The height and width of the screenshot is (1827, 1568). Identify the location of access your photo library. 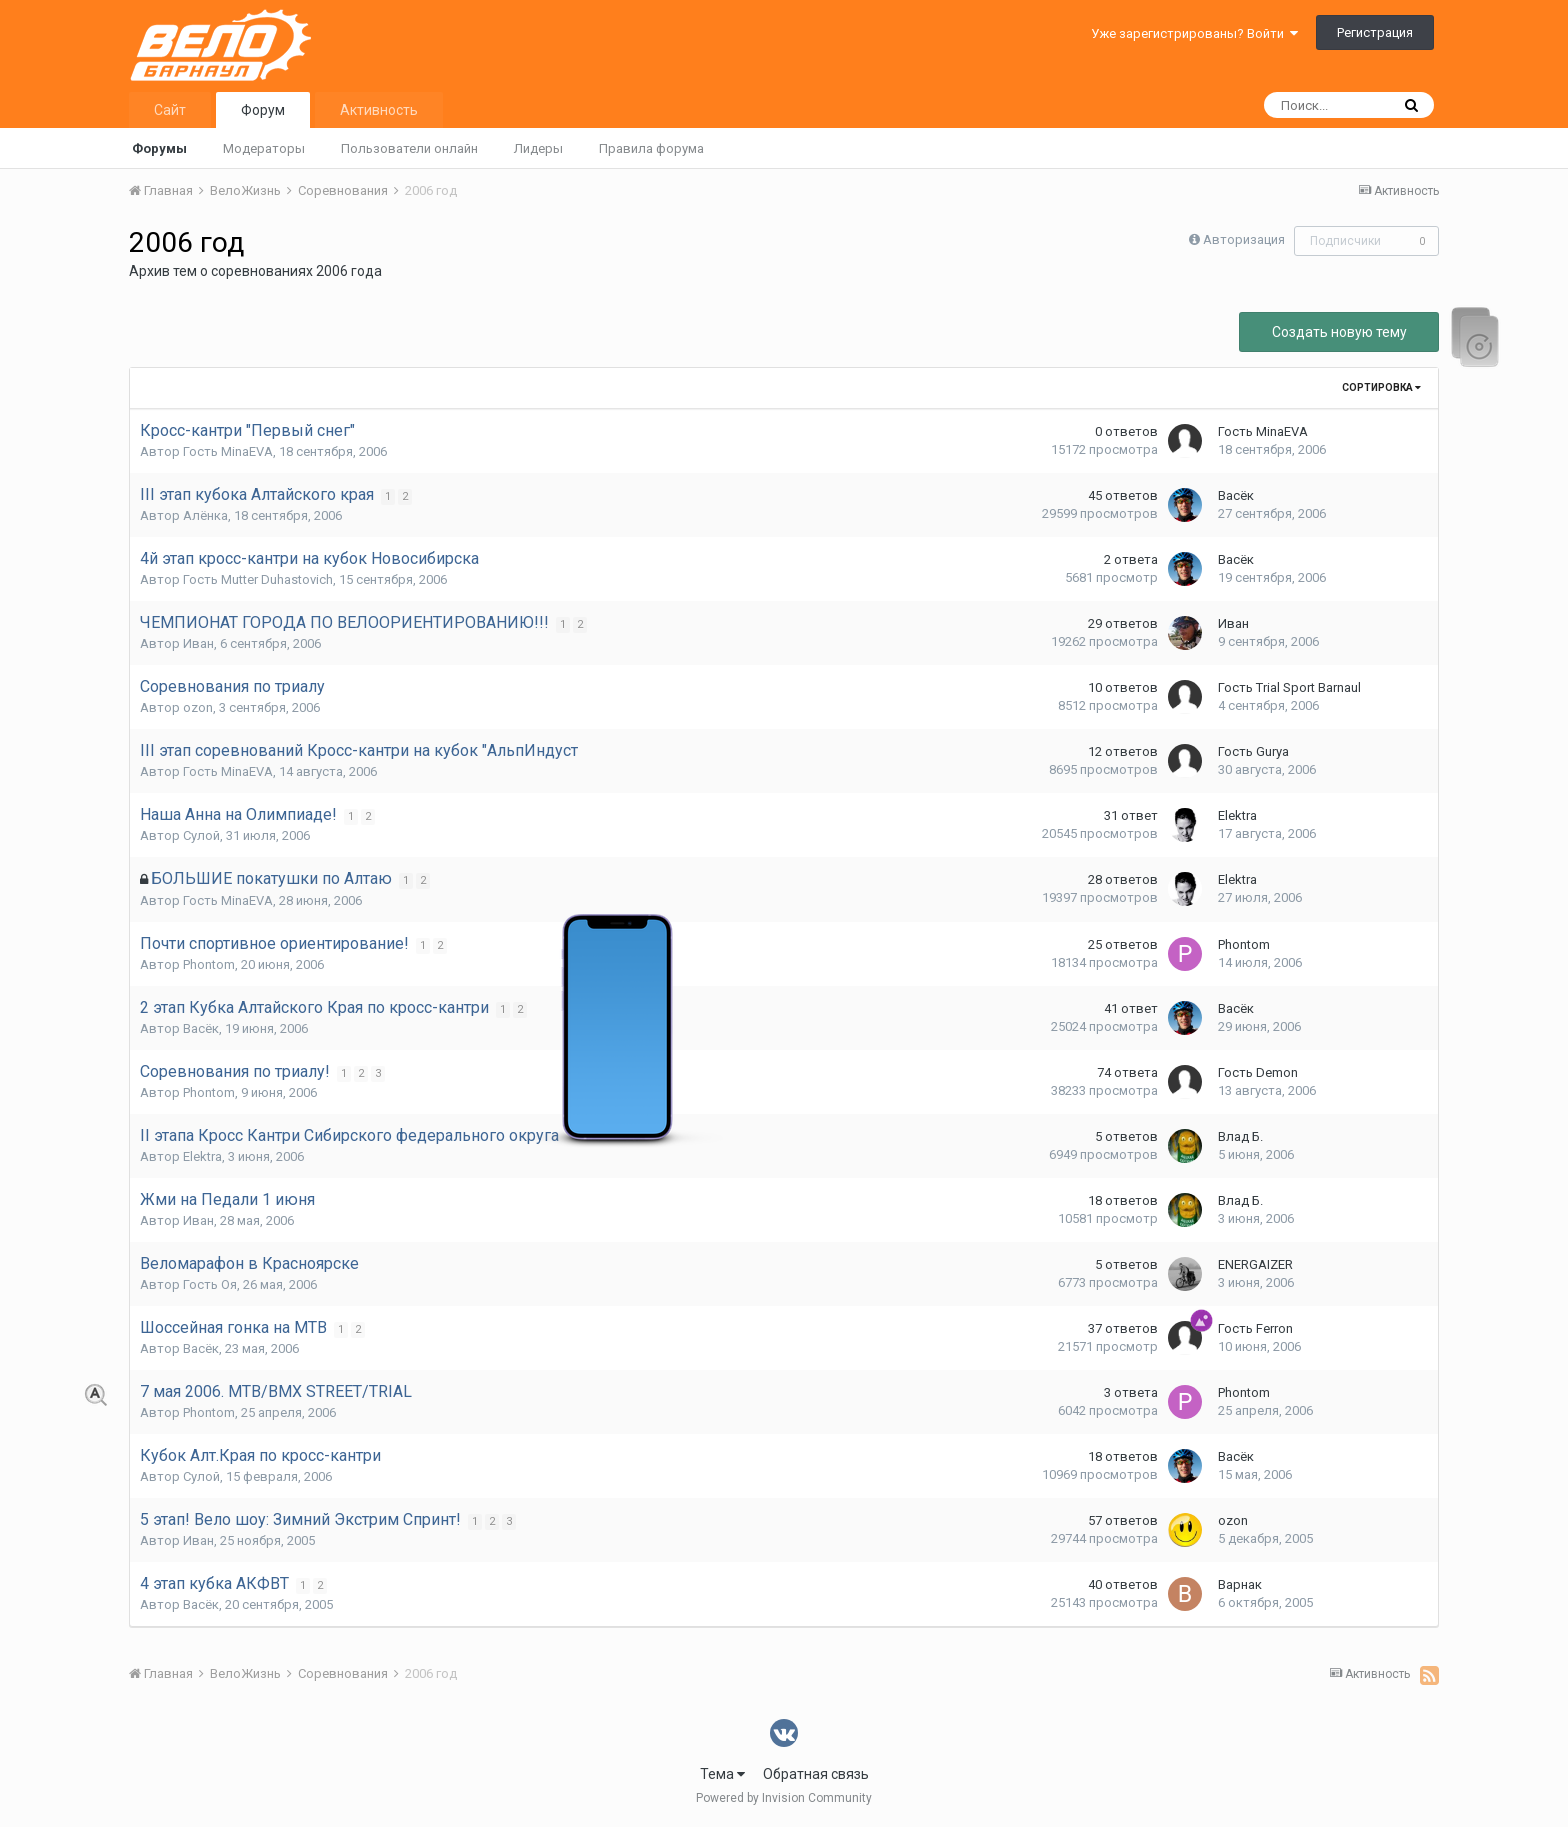
(1201, 1320).